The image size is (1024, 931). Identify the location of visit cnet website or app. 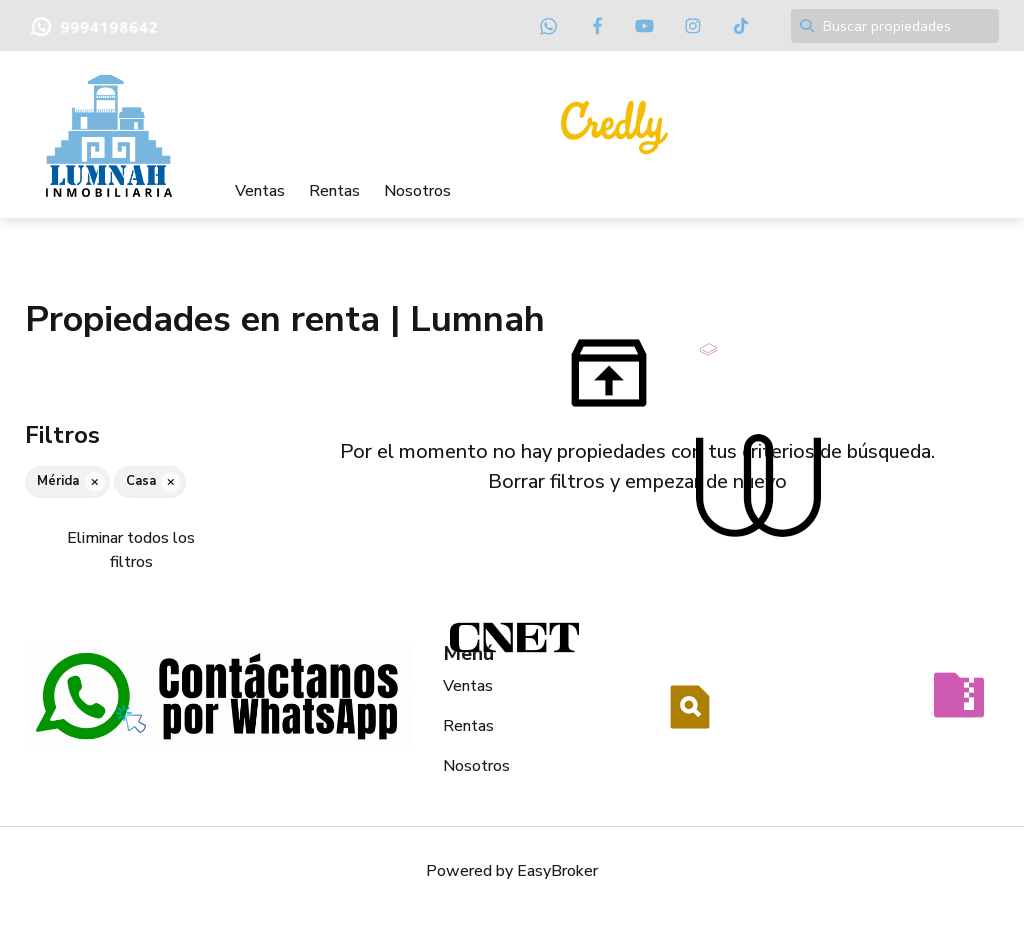
(514, 637).